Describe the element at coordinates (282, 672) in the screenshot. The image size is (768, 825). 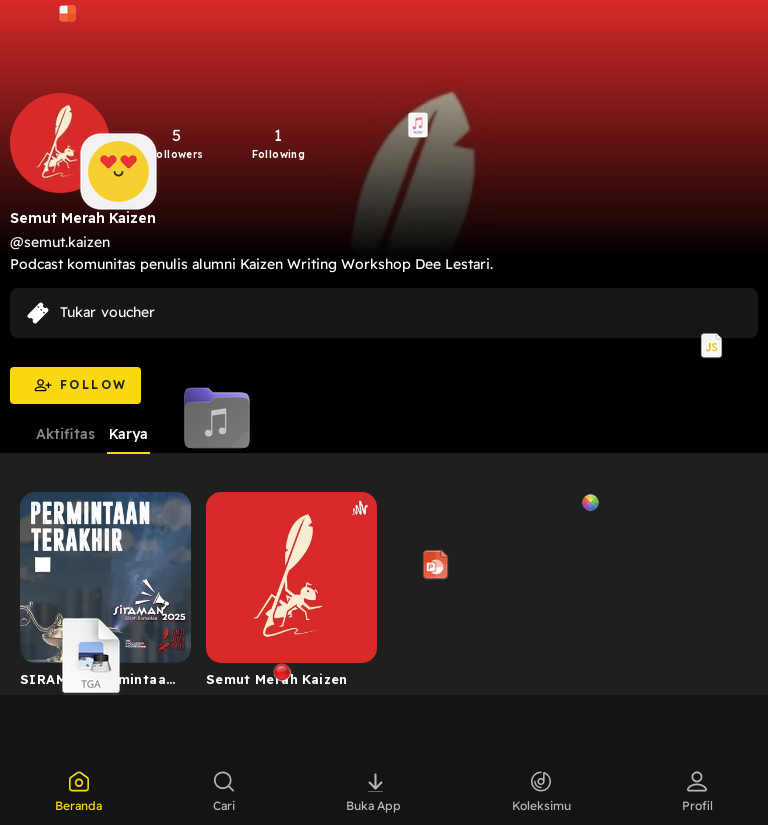
I see `start recording audio or video` at that location.